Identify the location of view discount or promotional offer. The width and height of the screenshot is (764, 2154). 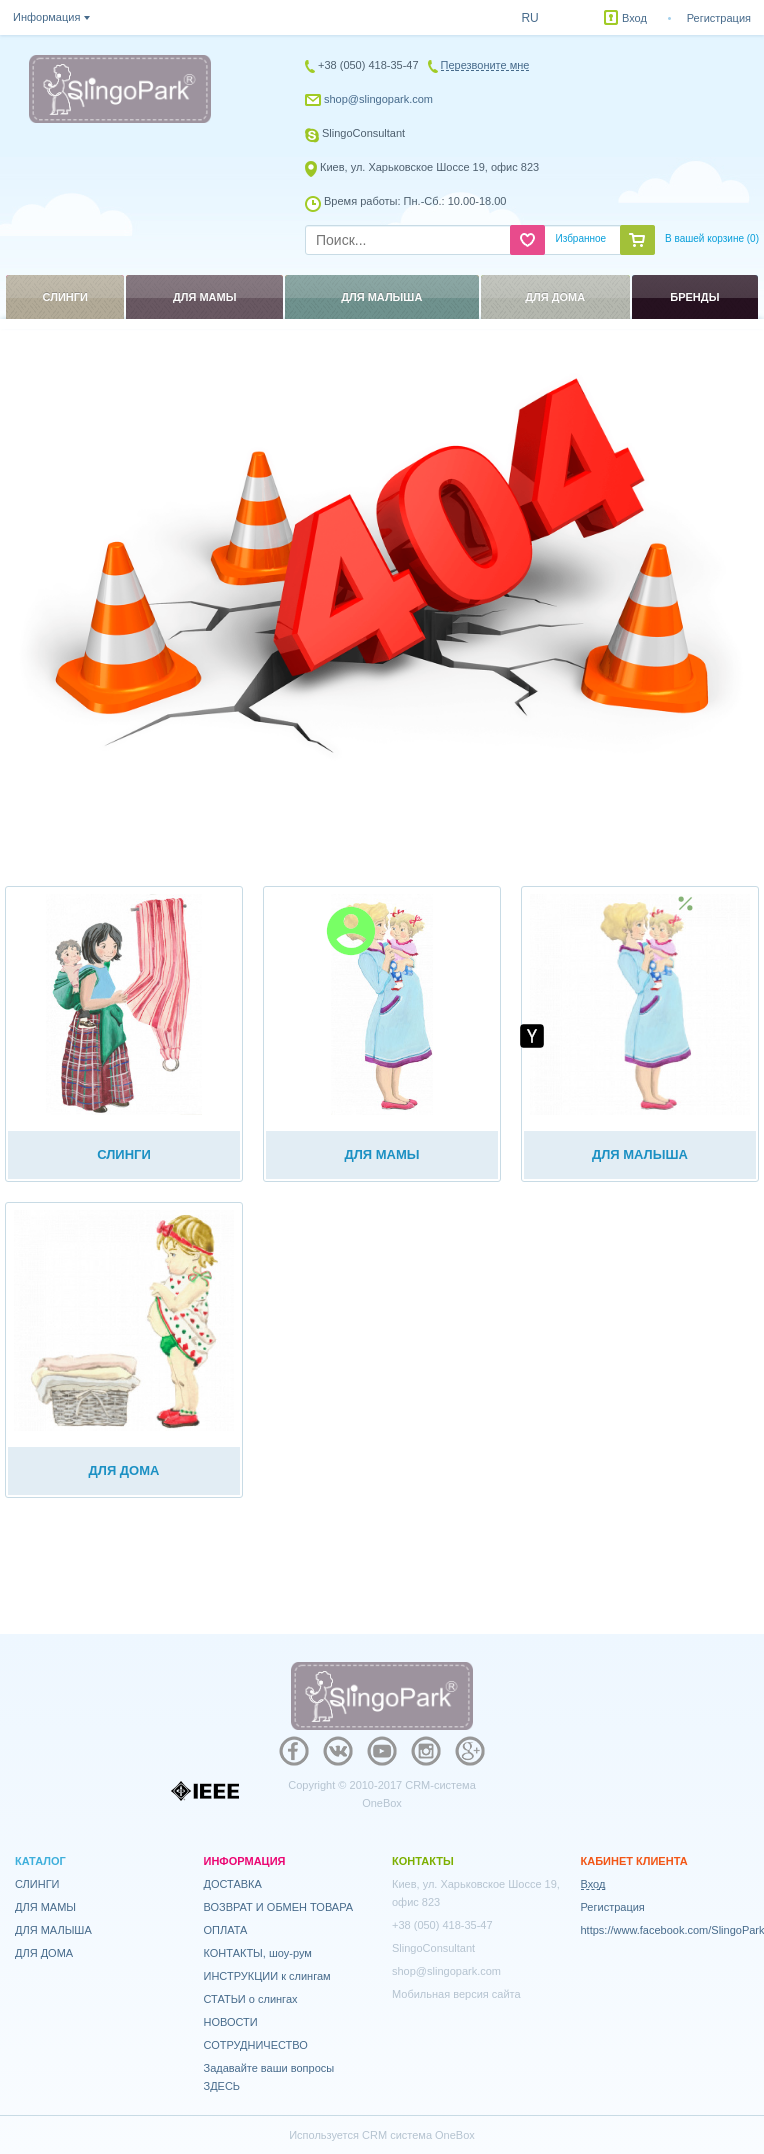
(685, 903).